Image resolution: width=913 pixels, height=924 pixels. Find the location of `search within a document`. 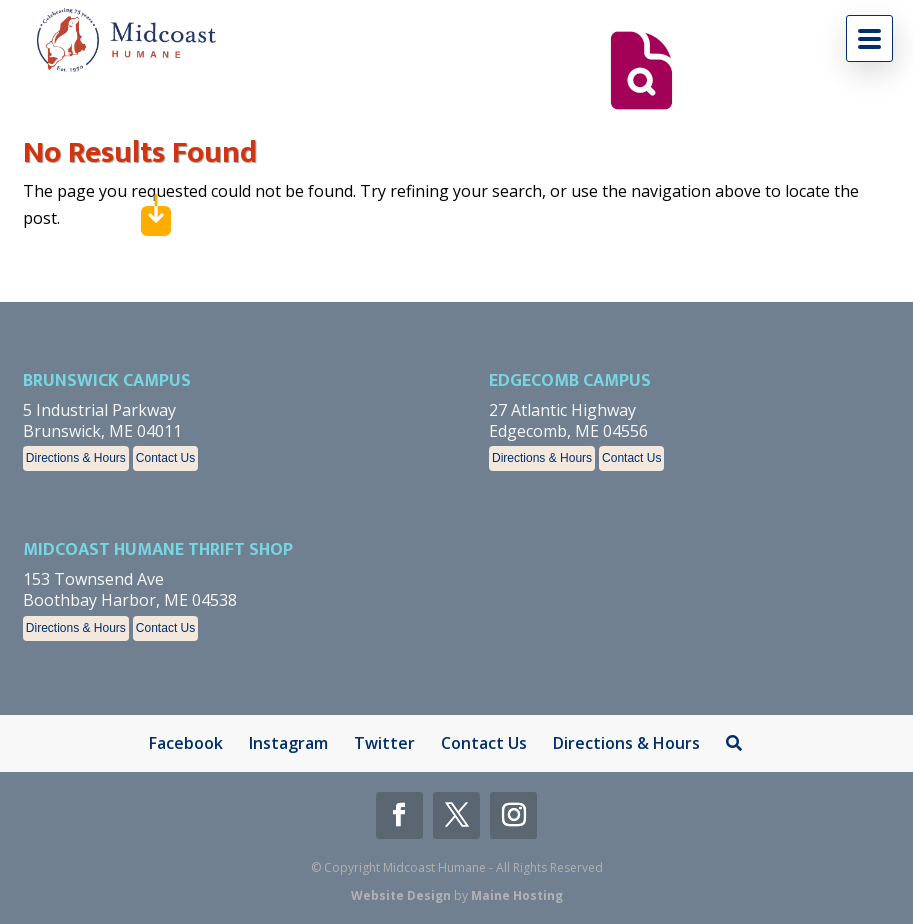

search within a document is located at coordinates (641, 70).